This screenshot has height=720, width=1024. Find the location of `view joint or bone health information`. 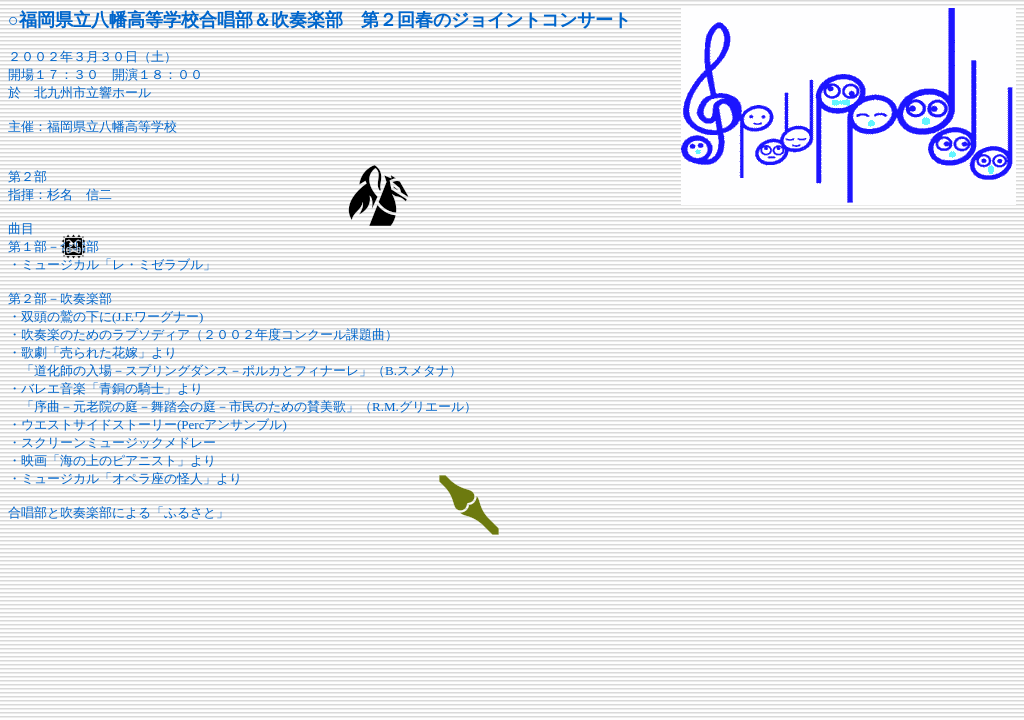

view joint or bone health information is located at coordinates (469, 505).